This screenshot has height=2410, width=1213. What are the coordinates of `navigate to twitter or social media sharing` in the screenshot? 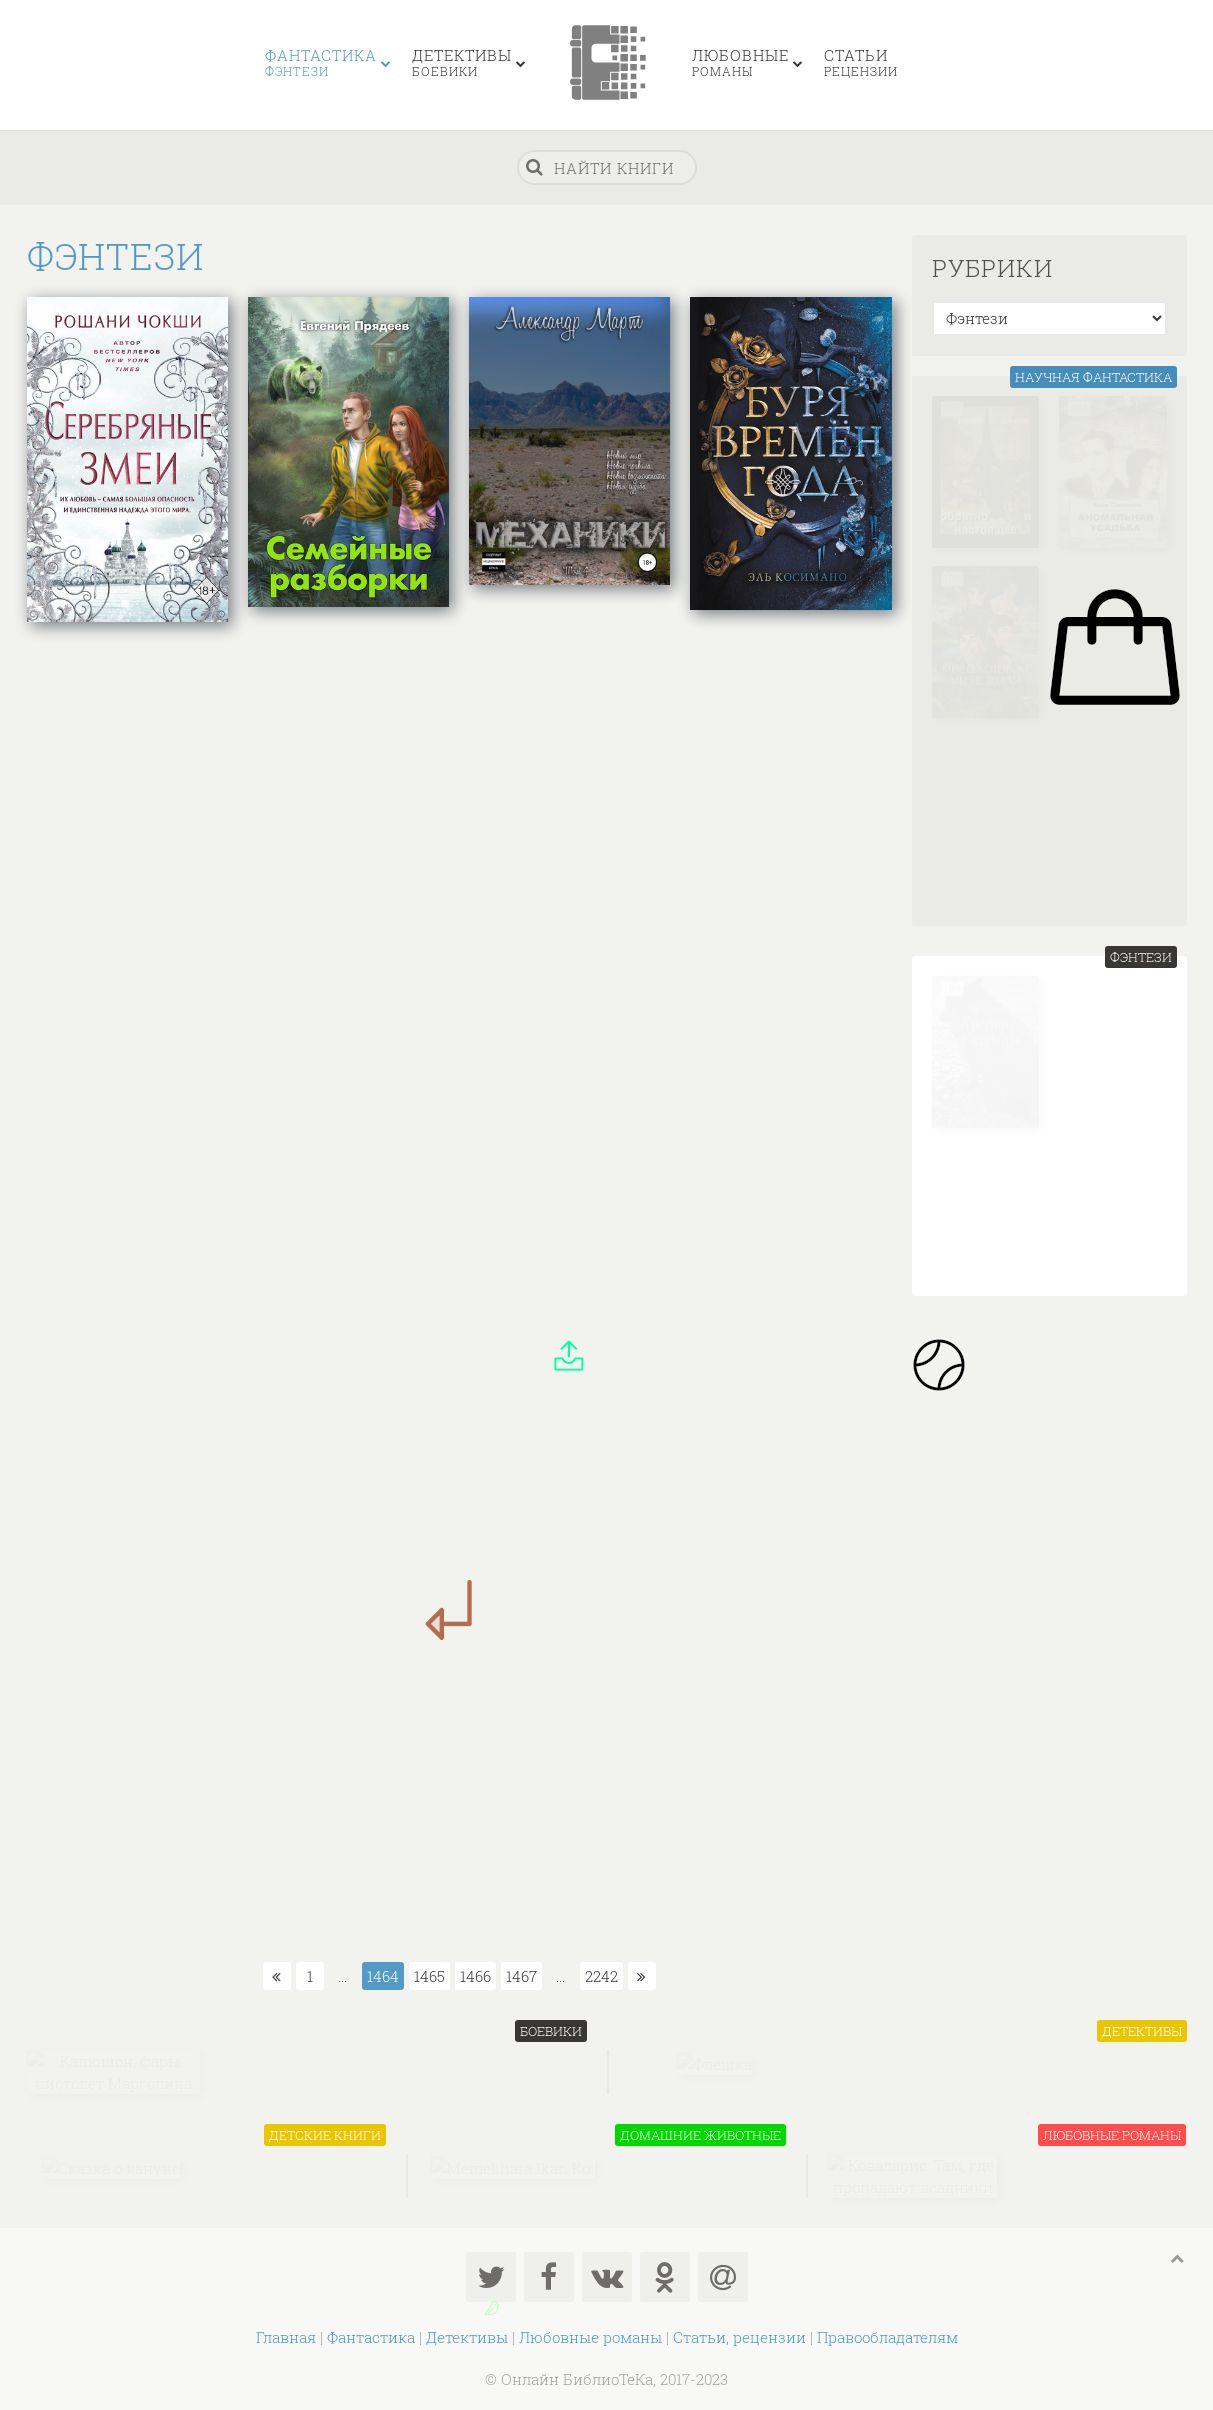 It's located at (492, 2308).